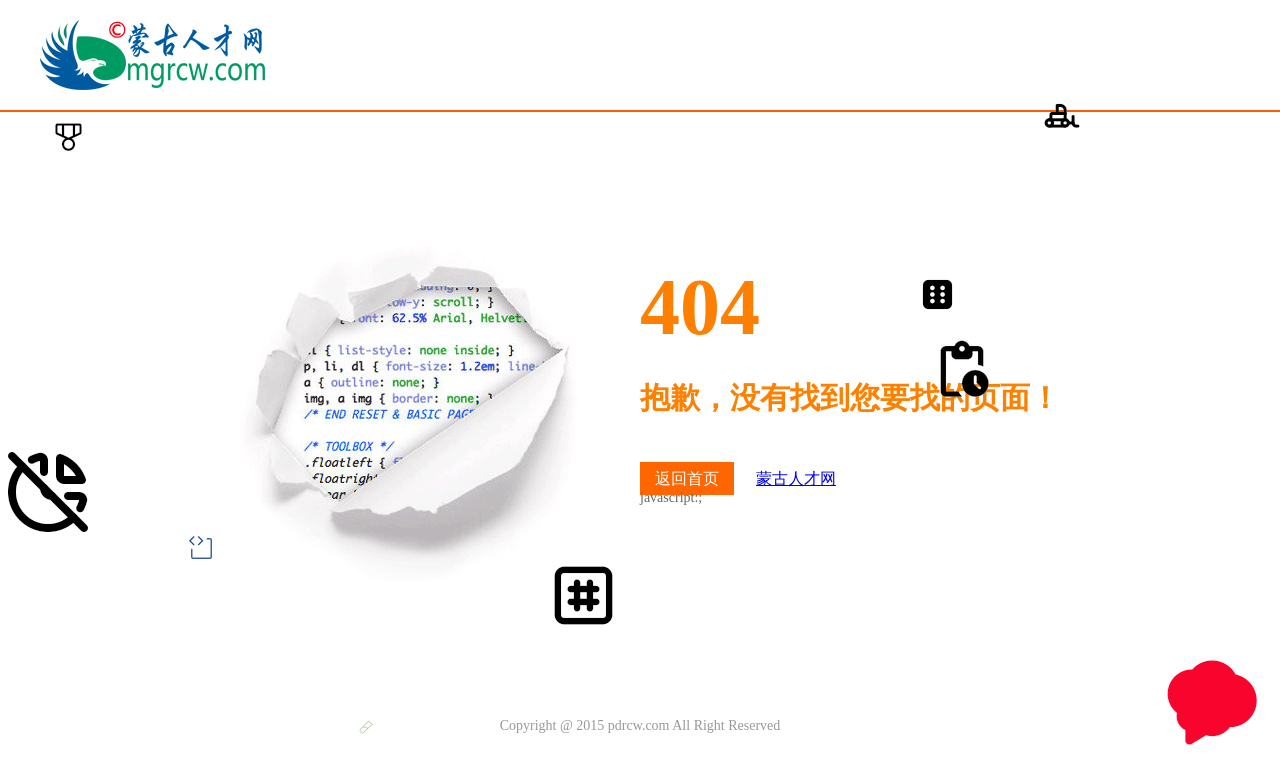 The image size is (1280, 768). I want to click on view military or veteran status badge, so click(68, 135).